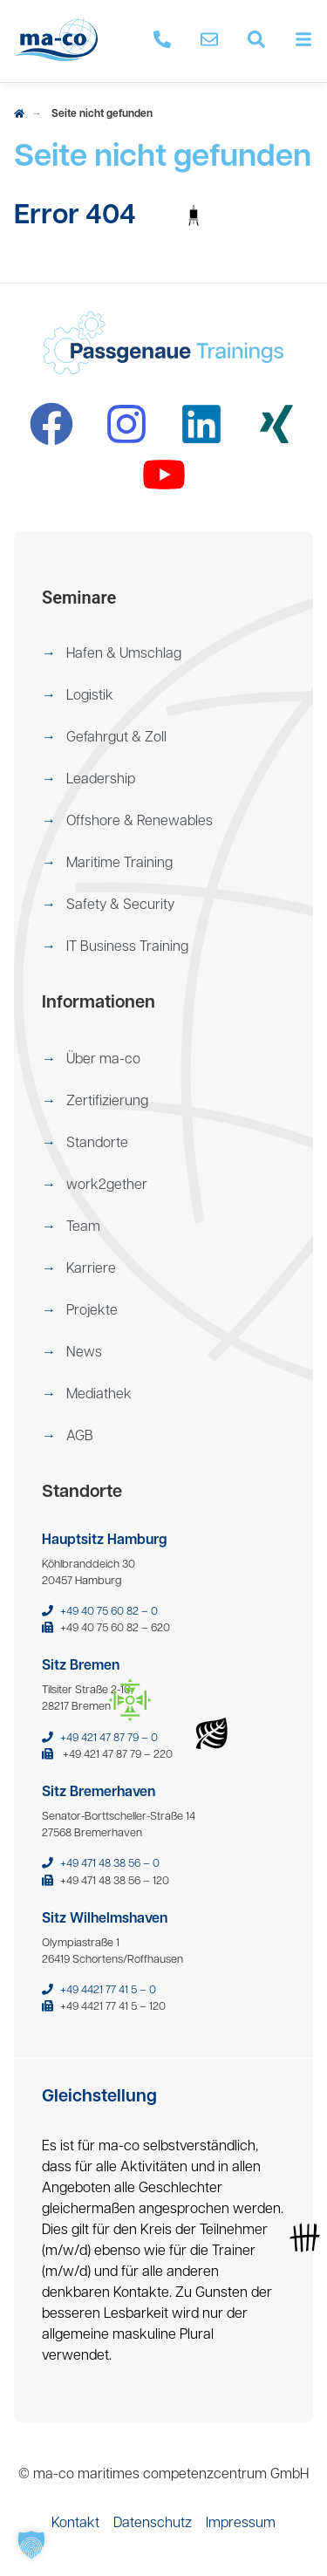  I want to click on represents a plant or nature category, so click(211, 1732).